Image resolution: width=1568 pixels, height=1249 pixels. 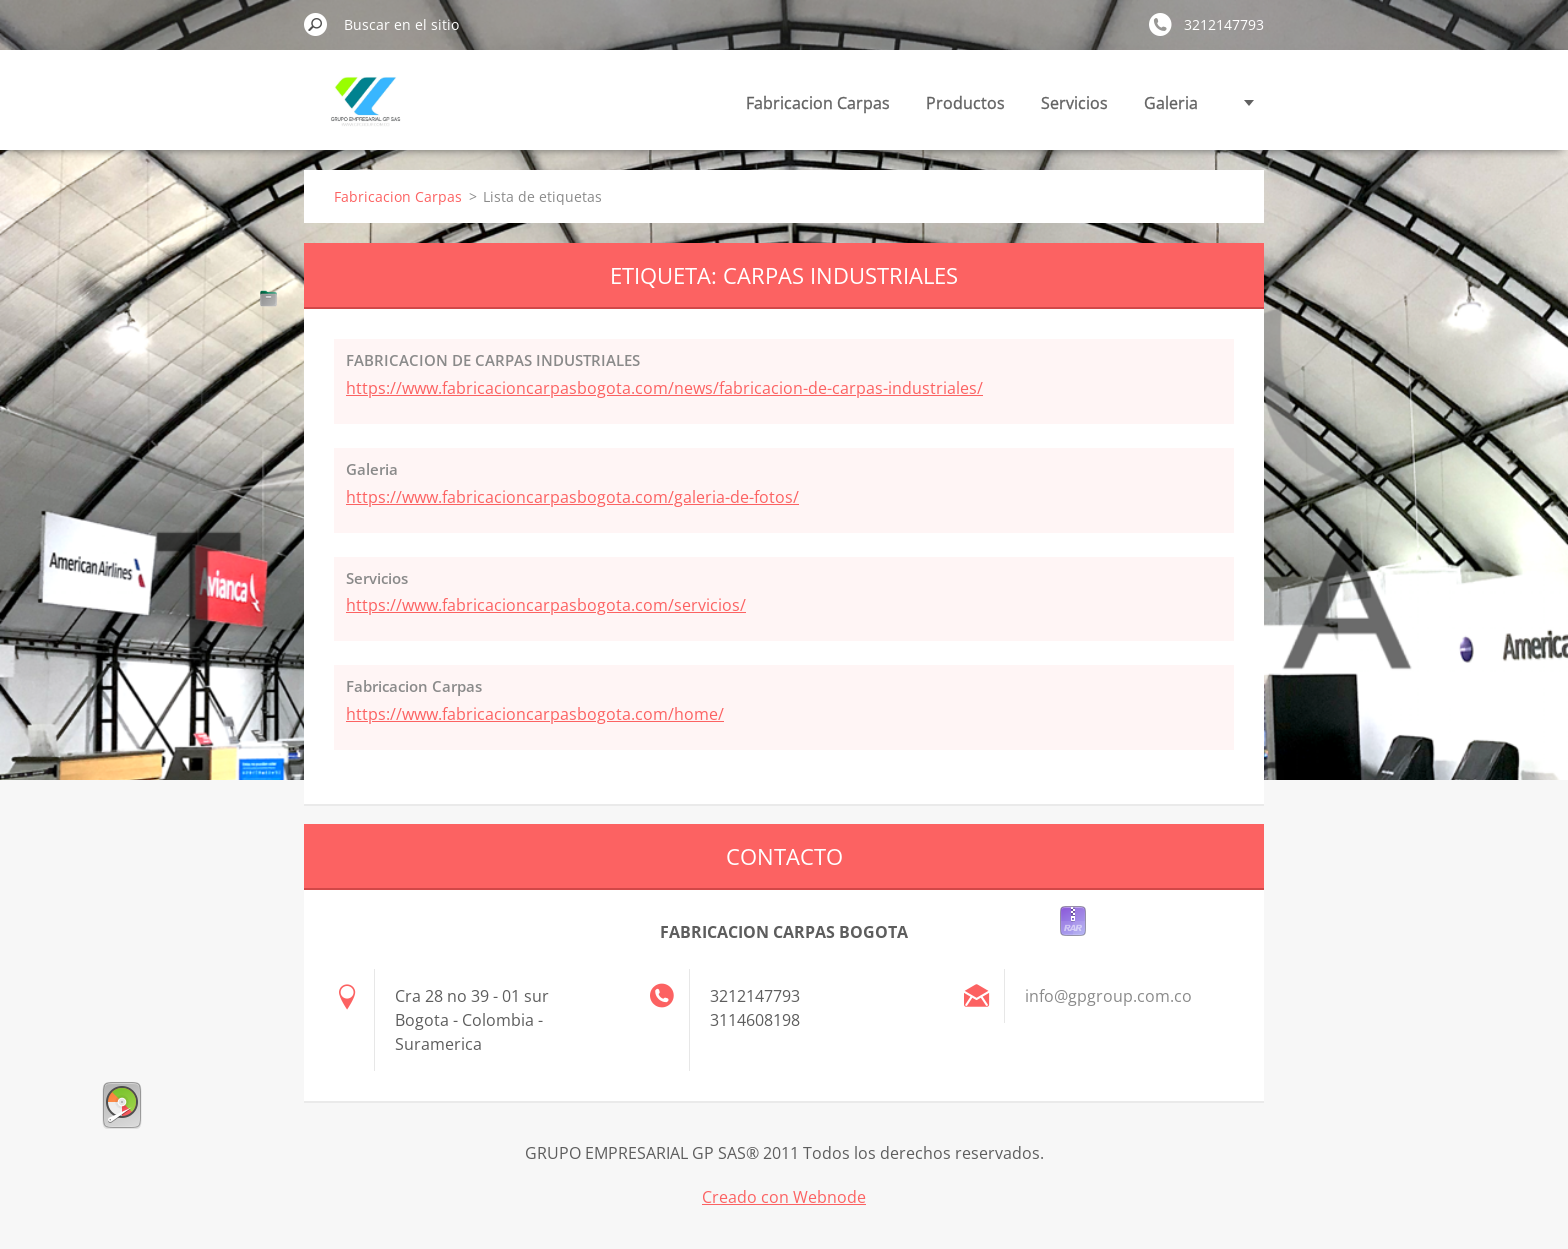 I want to click on open the file manager app, so click(x=268, y=298).